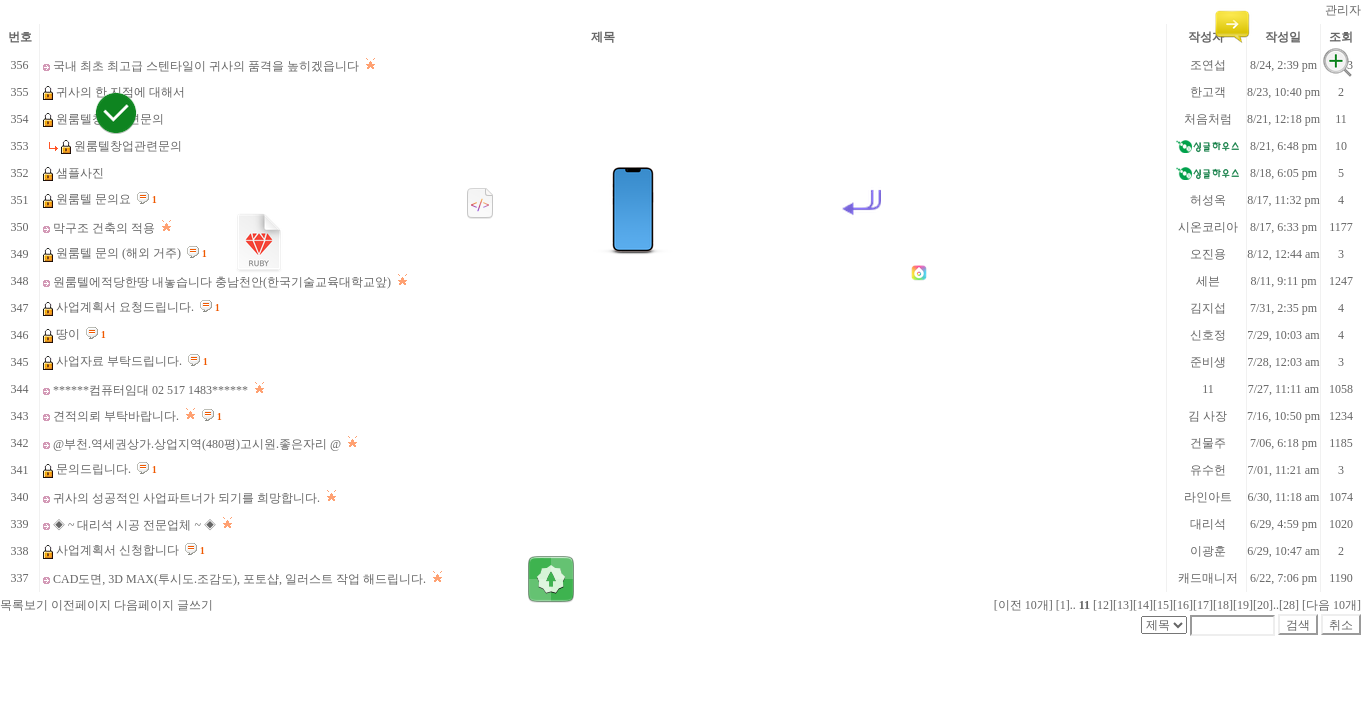 This screenshot has height=720, width=1361. I want to click on zoom in on content or image, so click(1337, 62).